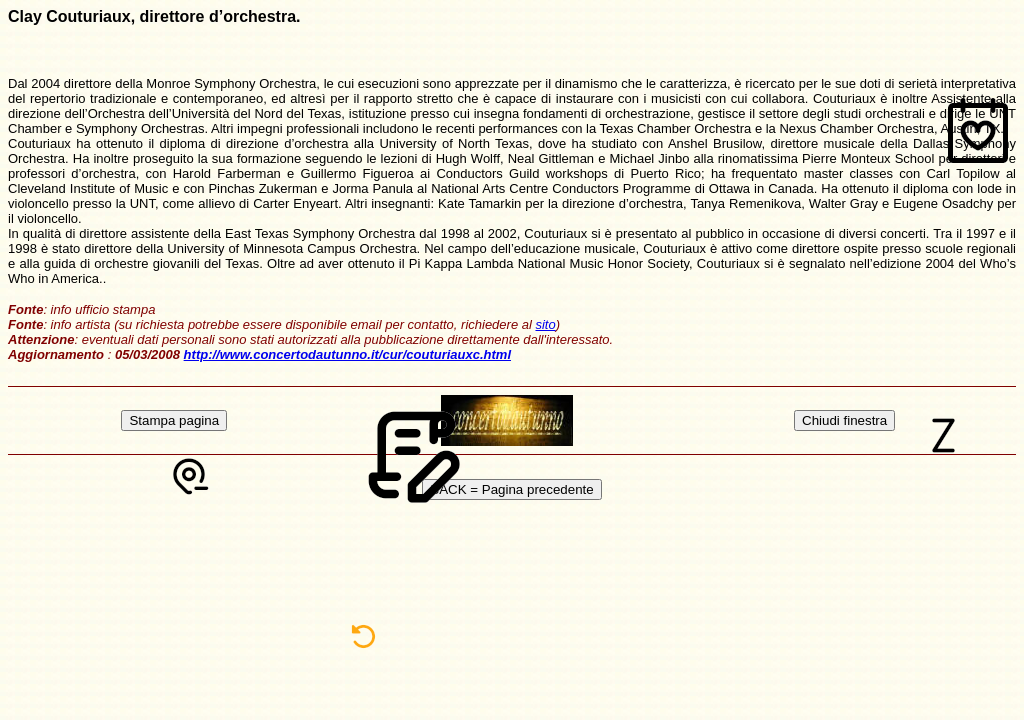 This screenshot has height=720, width=1024. Describe the element at coordinates (978, 133) in the screenshot. I see `view favorite or loved events` at that location.